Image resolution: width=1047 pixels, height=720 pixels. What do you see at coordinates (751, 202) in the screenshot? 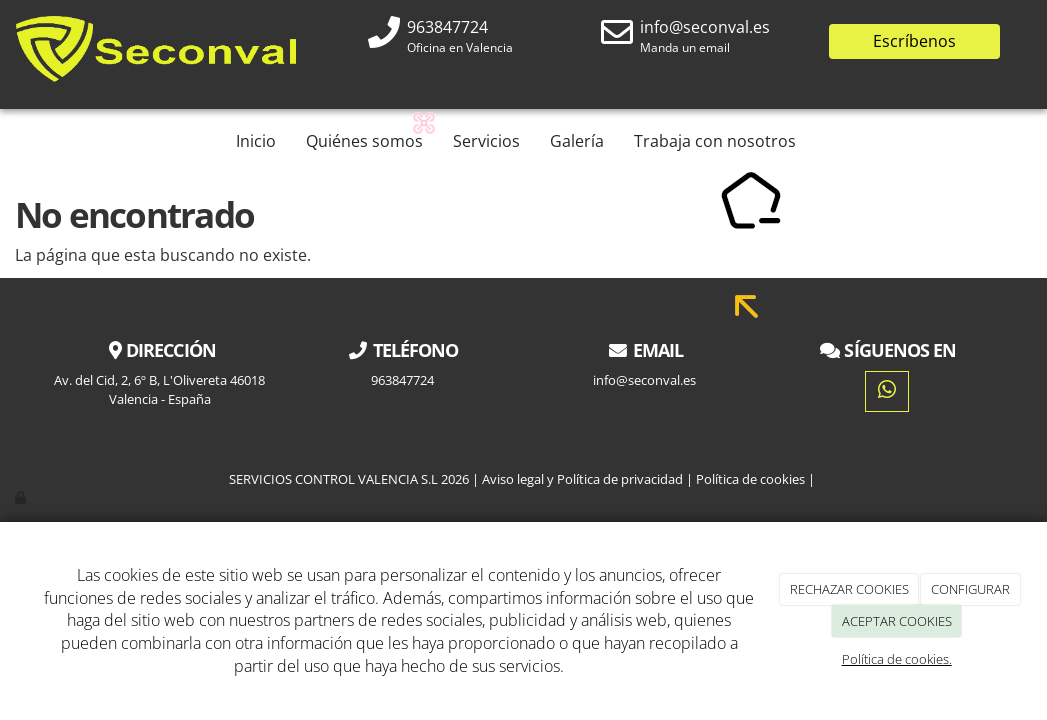
I see `remove a selected shape` at bounding box center [751, 202].